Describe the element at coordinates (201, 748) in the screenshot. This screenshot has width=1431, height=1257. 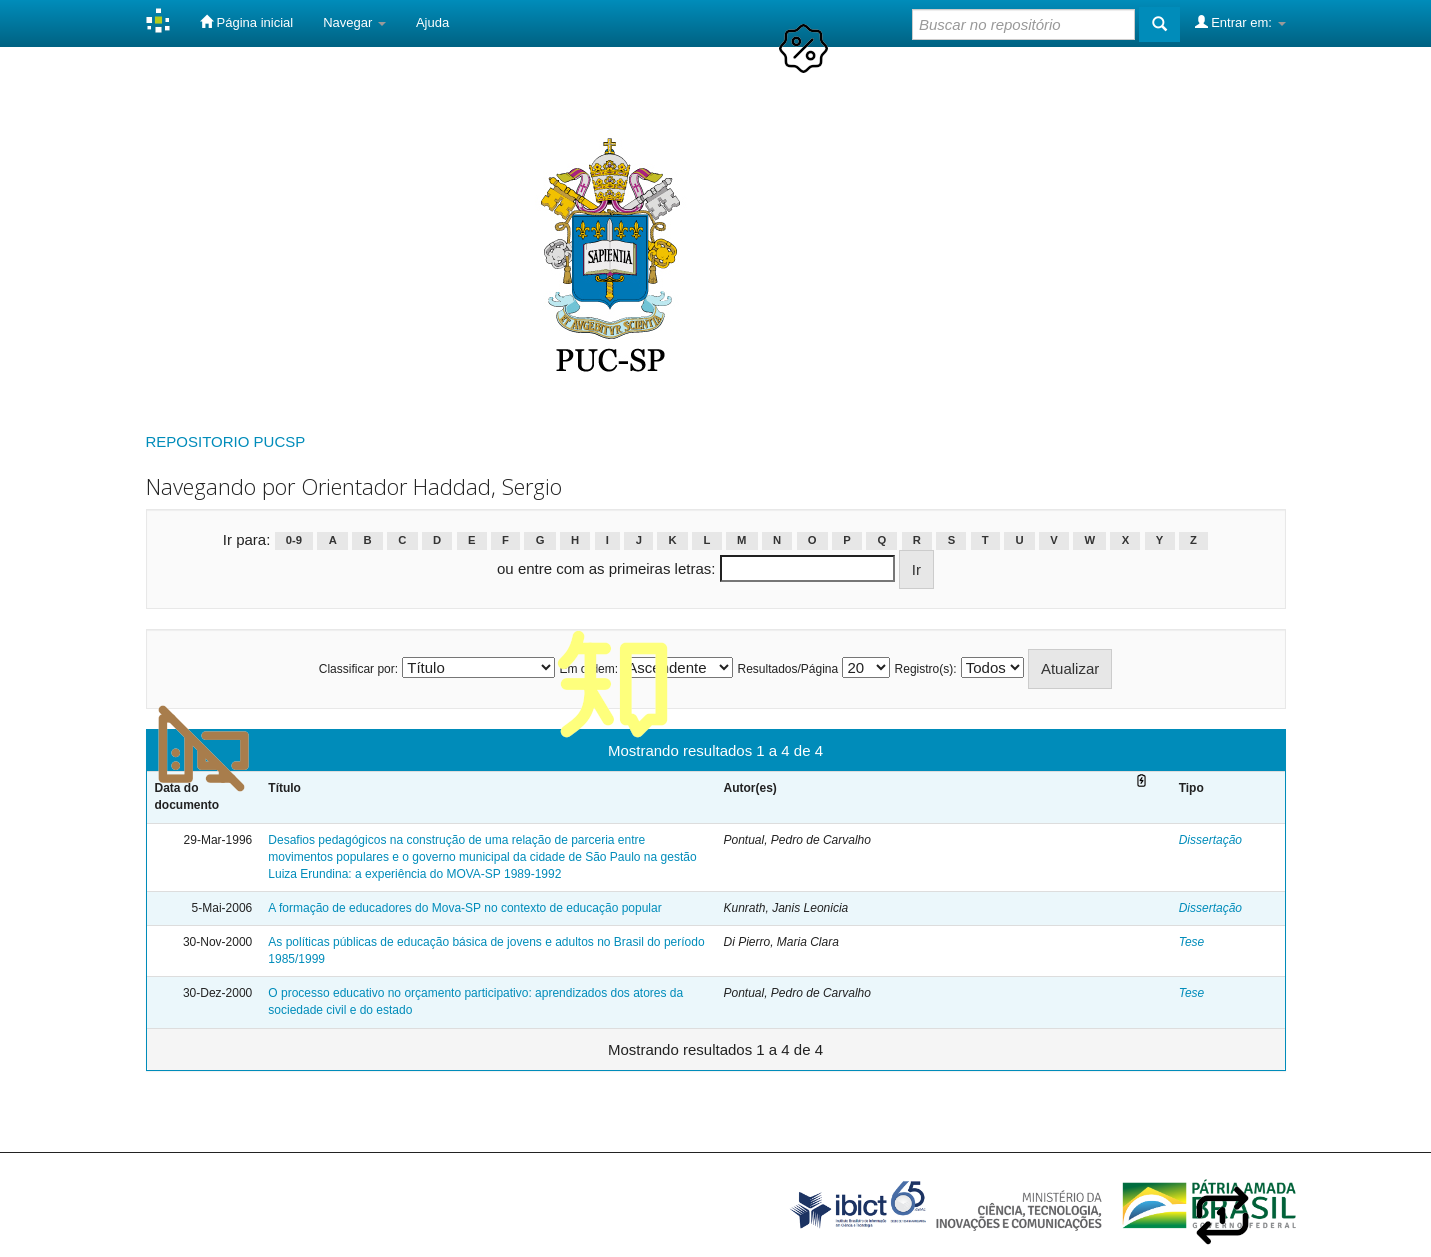
I see `indicates desktop computer is offline or disconnected` at that location.